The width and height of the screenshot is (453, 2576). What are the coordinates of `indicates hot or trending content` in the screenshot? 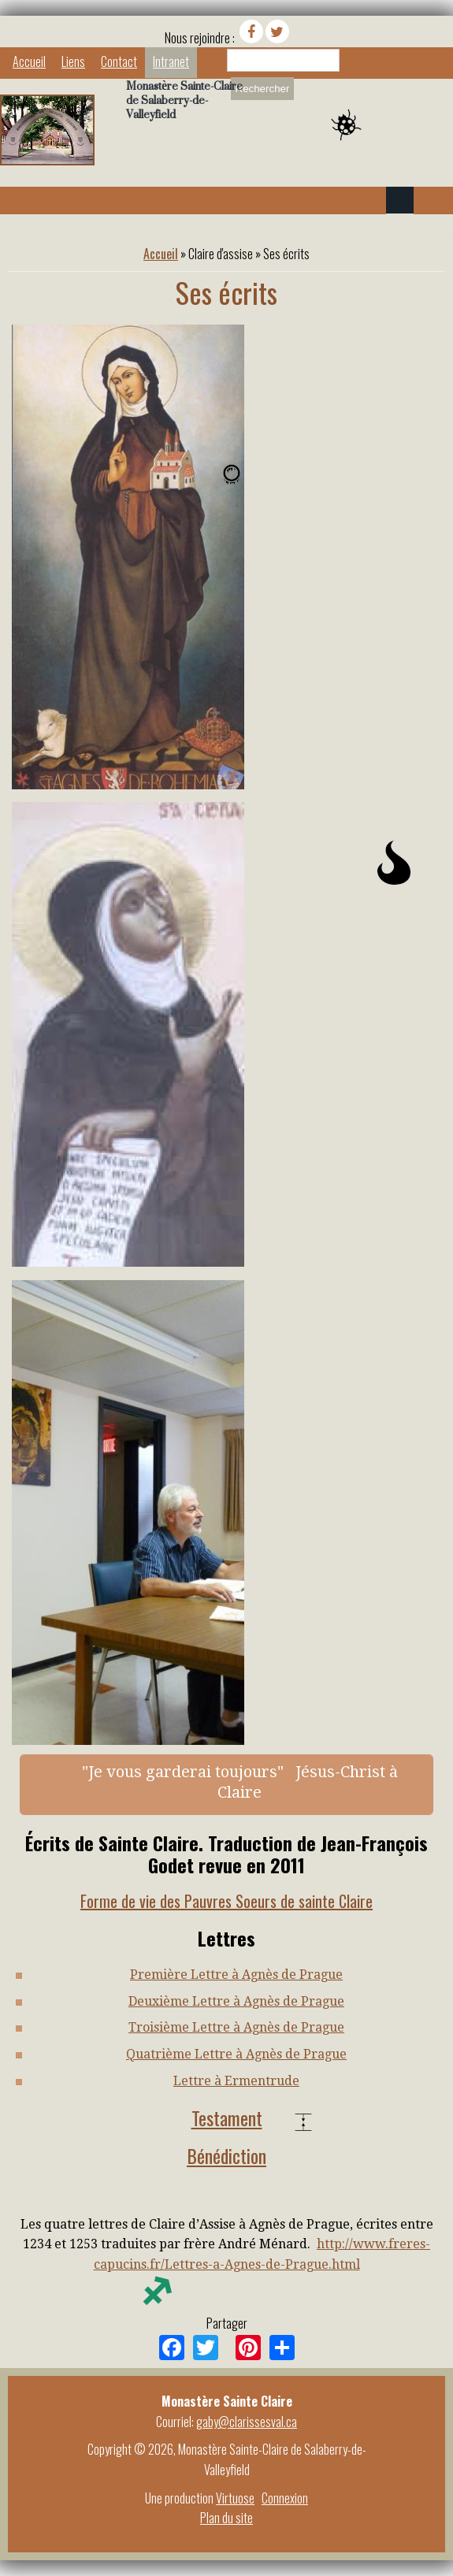 It's located at (394, 863).